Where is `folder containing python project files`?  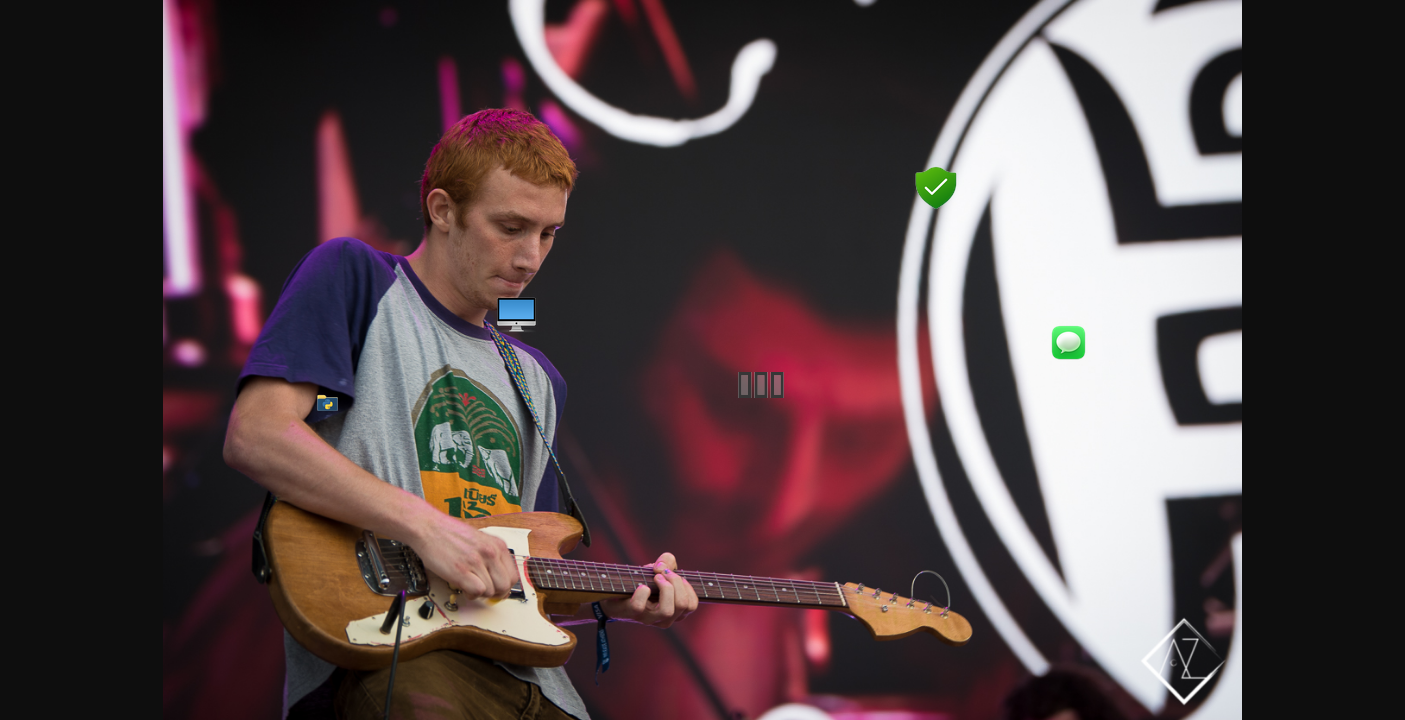 folder containing python project files is located at coordinates (327, 403).